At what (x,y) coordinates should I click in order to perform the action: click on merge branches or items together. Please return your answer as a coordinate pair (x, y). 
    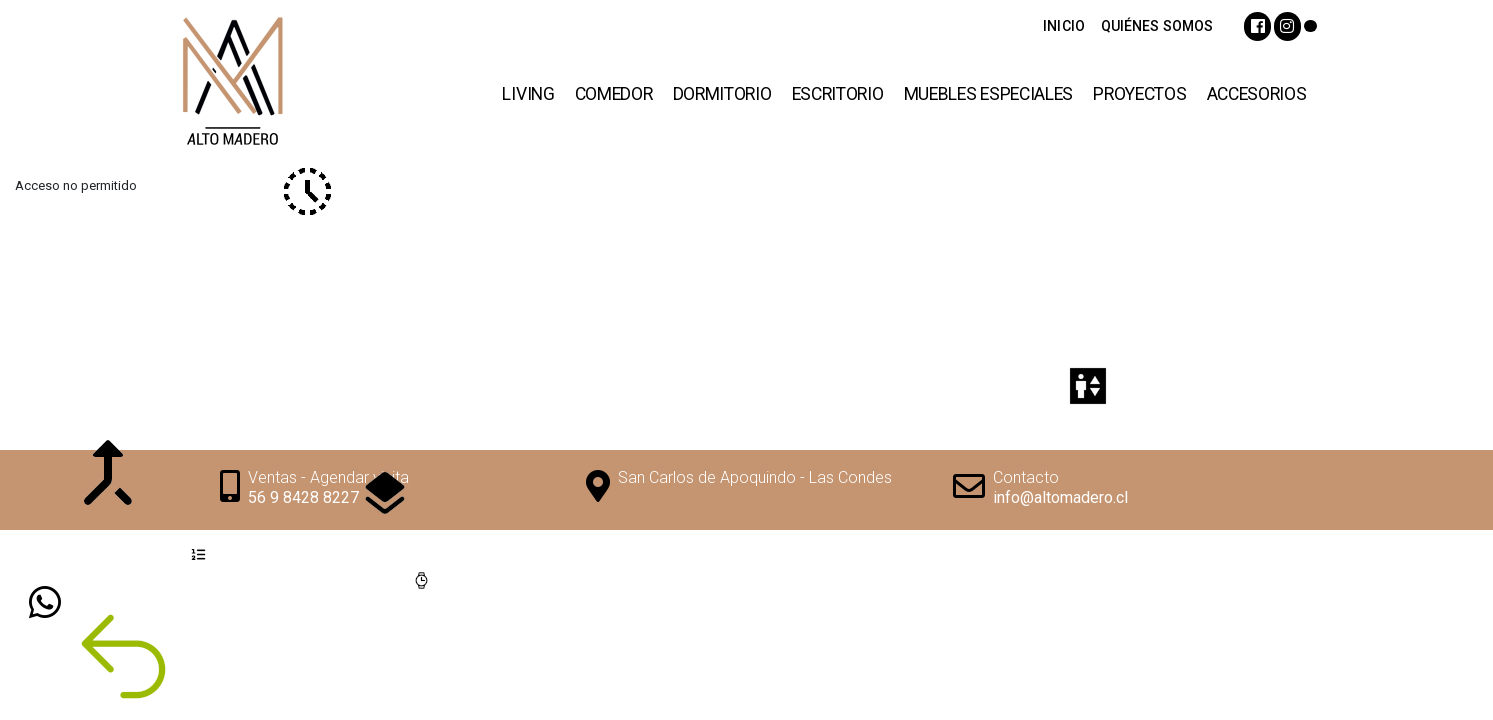
    Looking at the image, I should click on (108, 473).